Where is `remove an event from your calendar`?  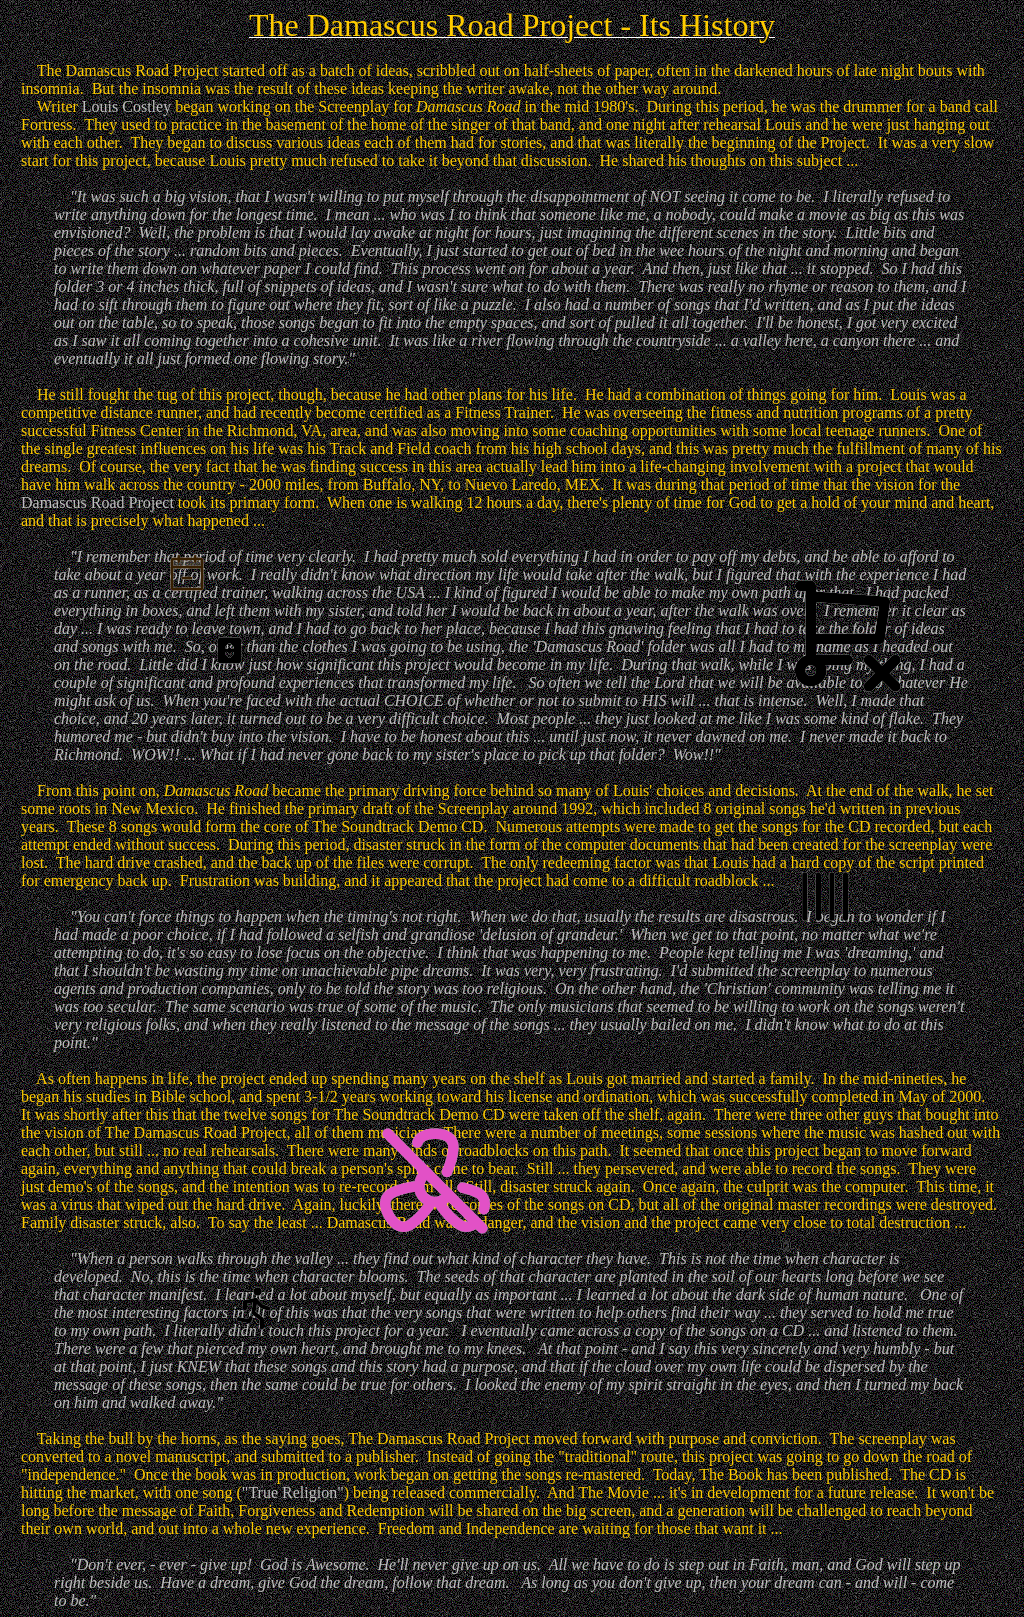
remove an event from your calendar is located at coordinates (187, 574).